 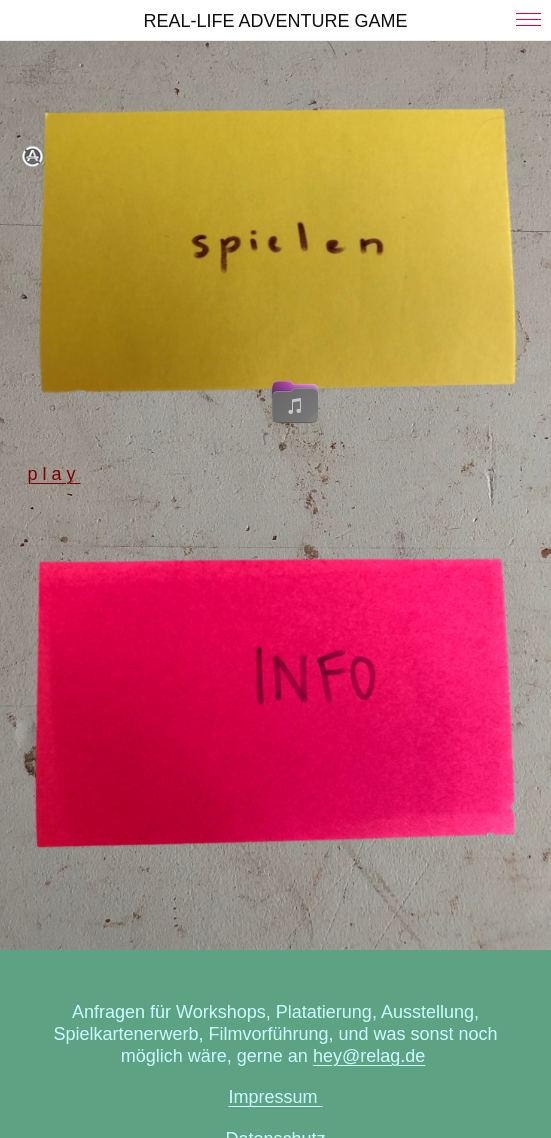 I want to click on open your music folder, so click(x=295, y=402).